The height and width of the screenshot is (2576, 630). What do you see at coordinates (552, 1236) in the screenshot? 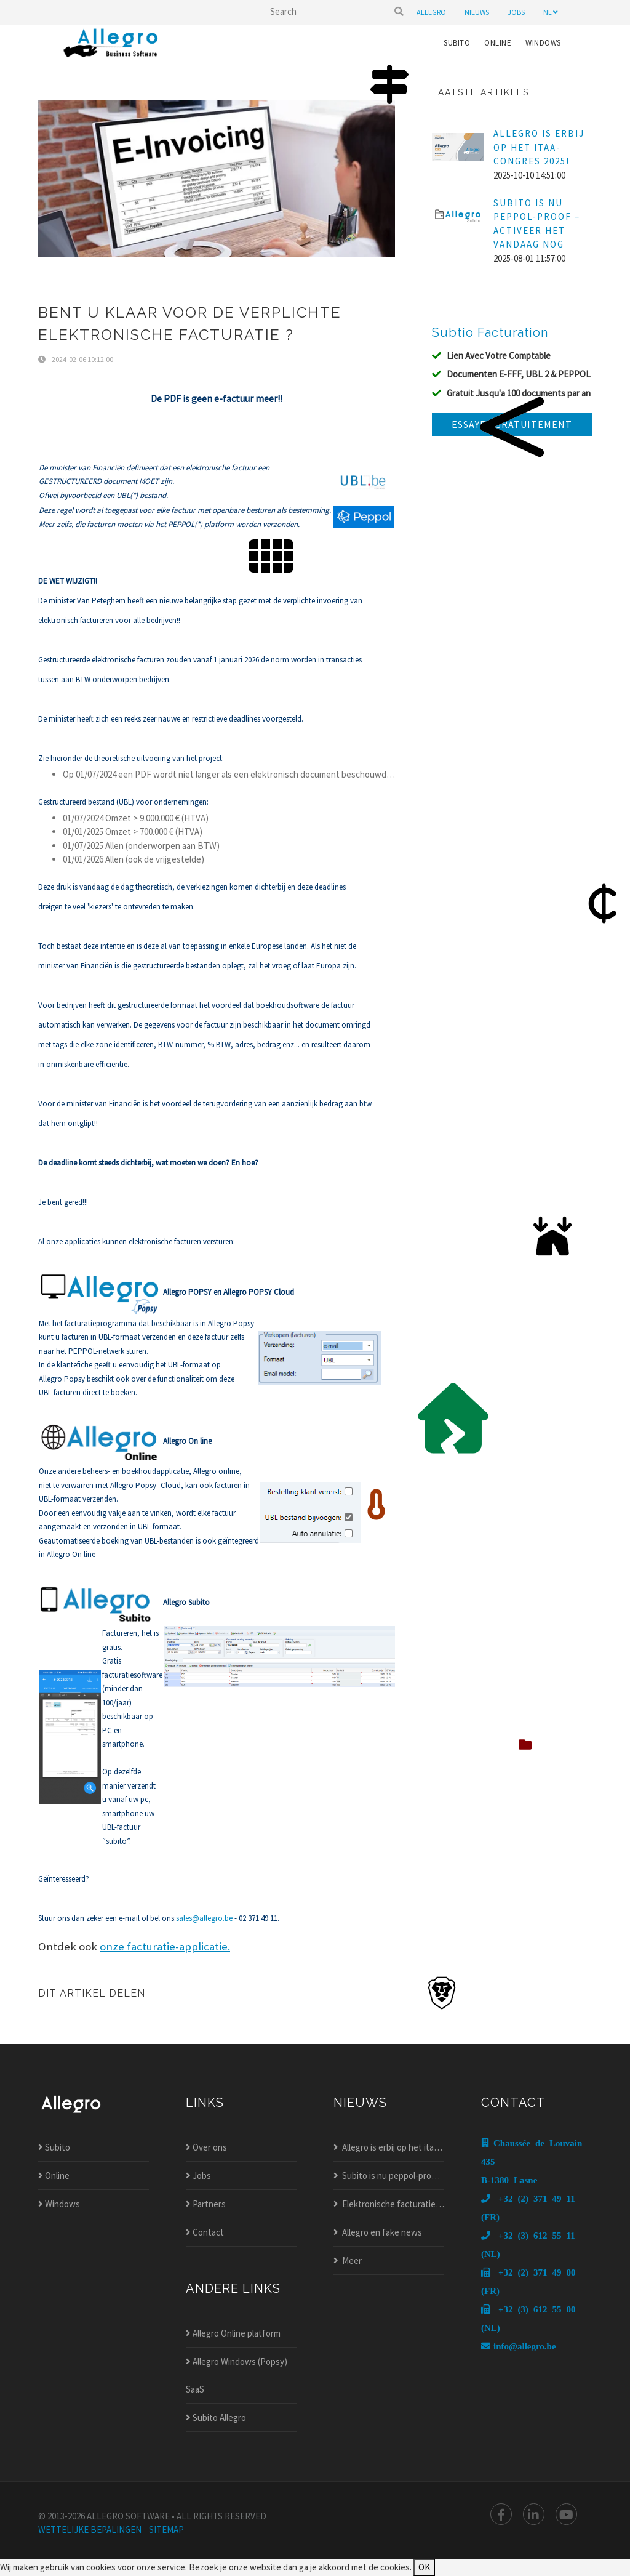
I see `set up camp at this location` at bounding box center [552, 1236].